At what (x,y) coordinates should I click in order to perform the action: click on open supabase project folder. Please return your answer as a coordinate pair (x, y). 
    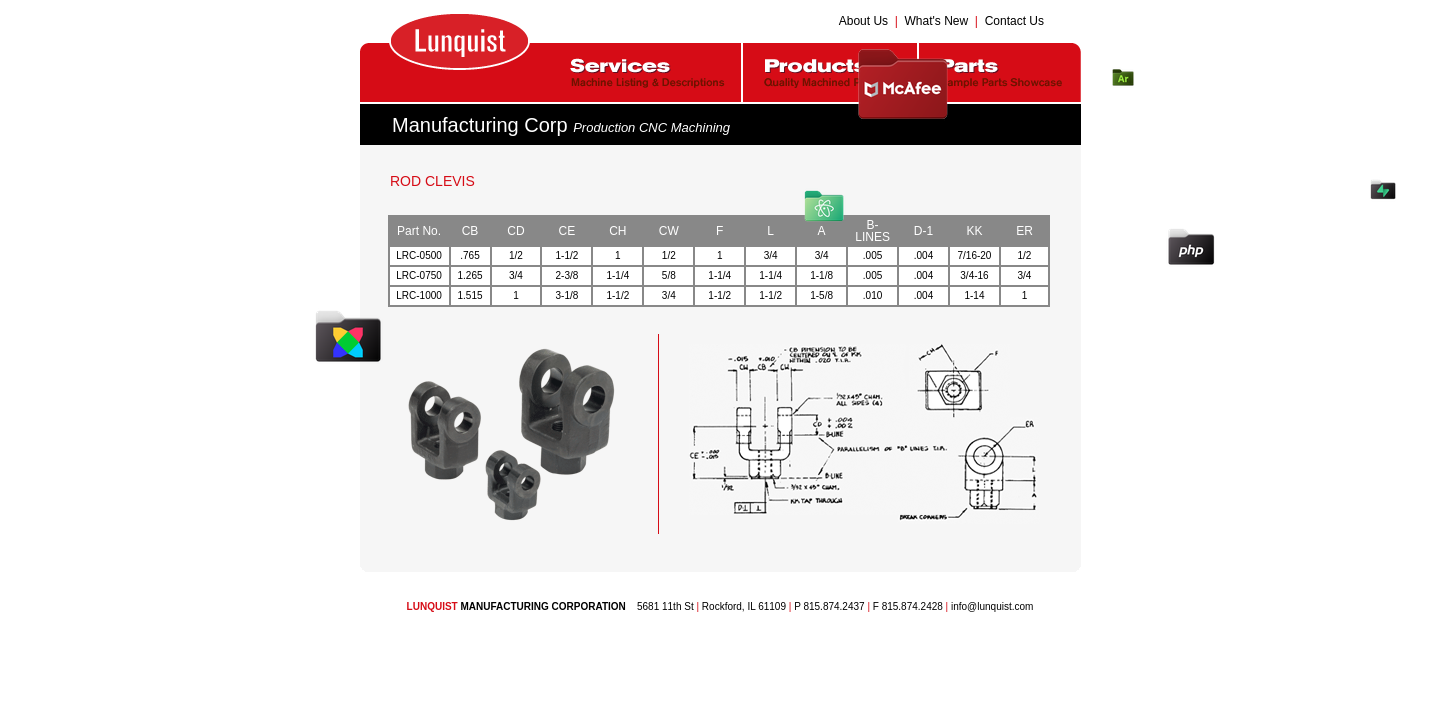
    Looking at the image, I should click on (1383, 190).